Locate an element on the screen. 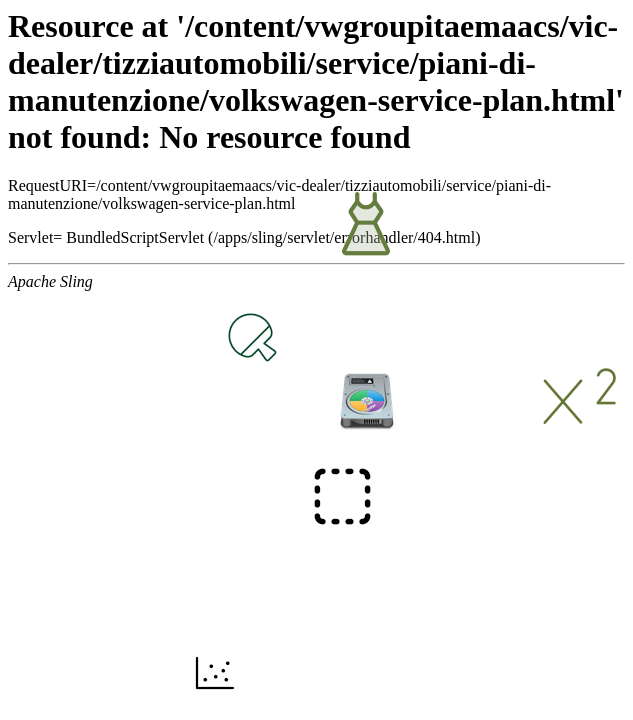 This screenshot has width=633, height=720. apply superscript formatting to selected text is located at coordinates (575, 397).